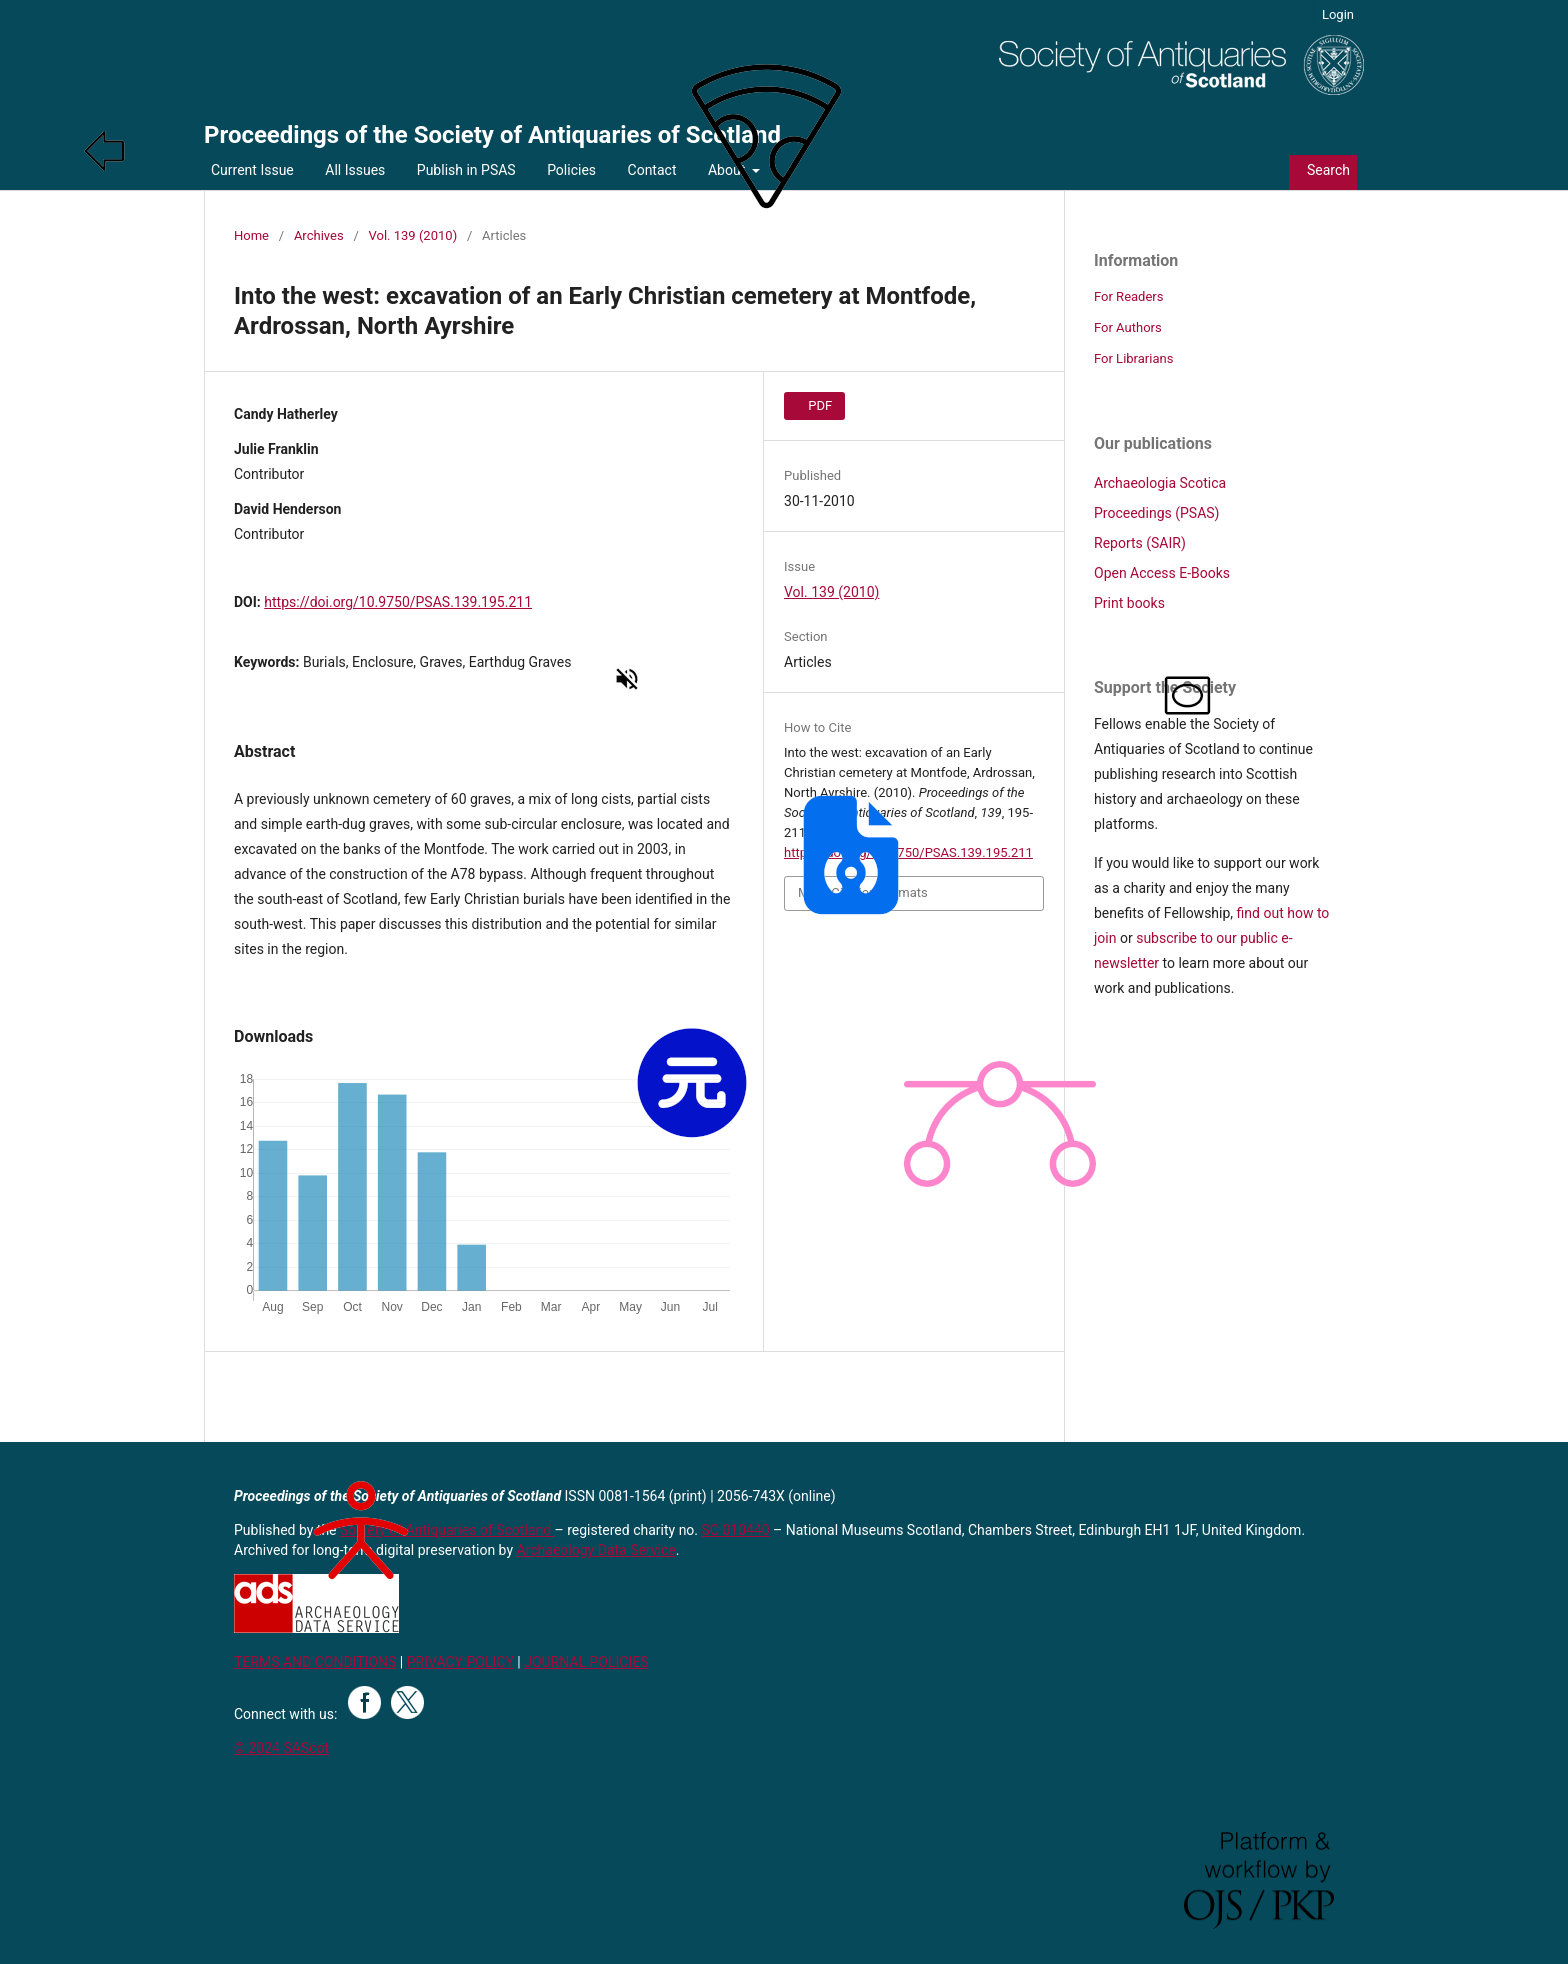 The image size is (1568, 1964). Describe the element at coordinates (106, 151) in the screenshot. I see `go back to the previous screen` at that location.